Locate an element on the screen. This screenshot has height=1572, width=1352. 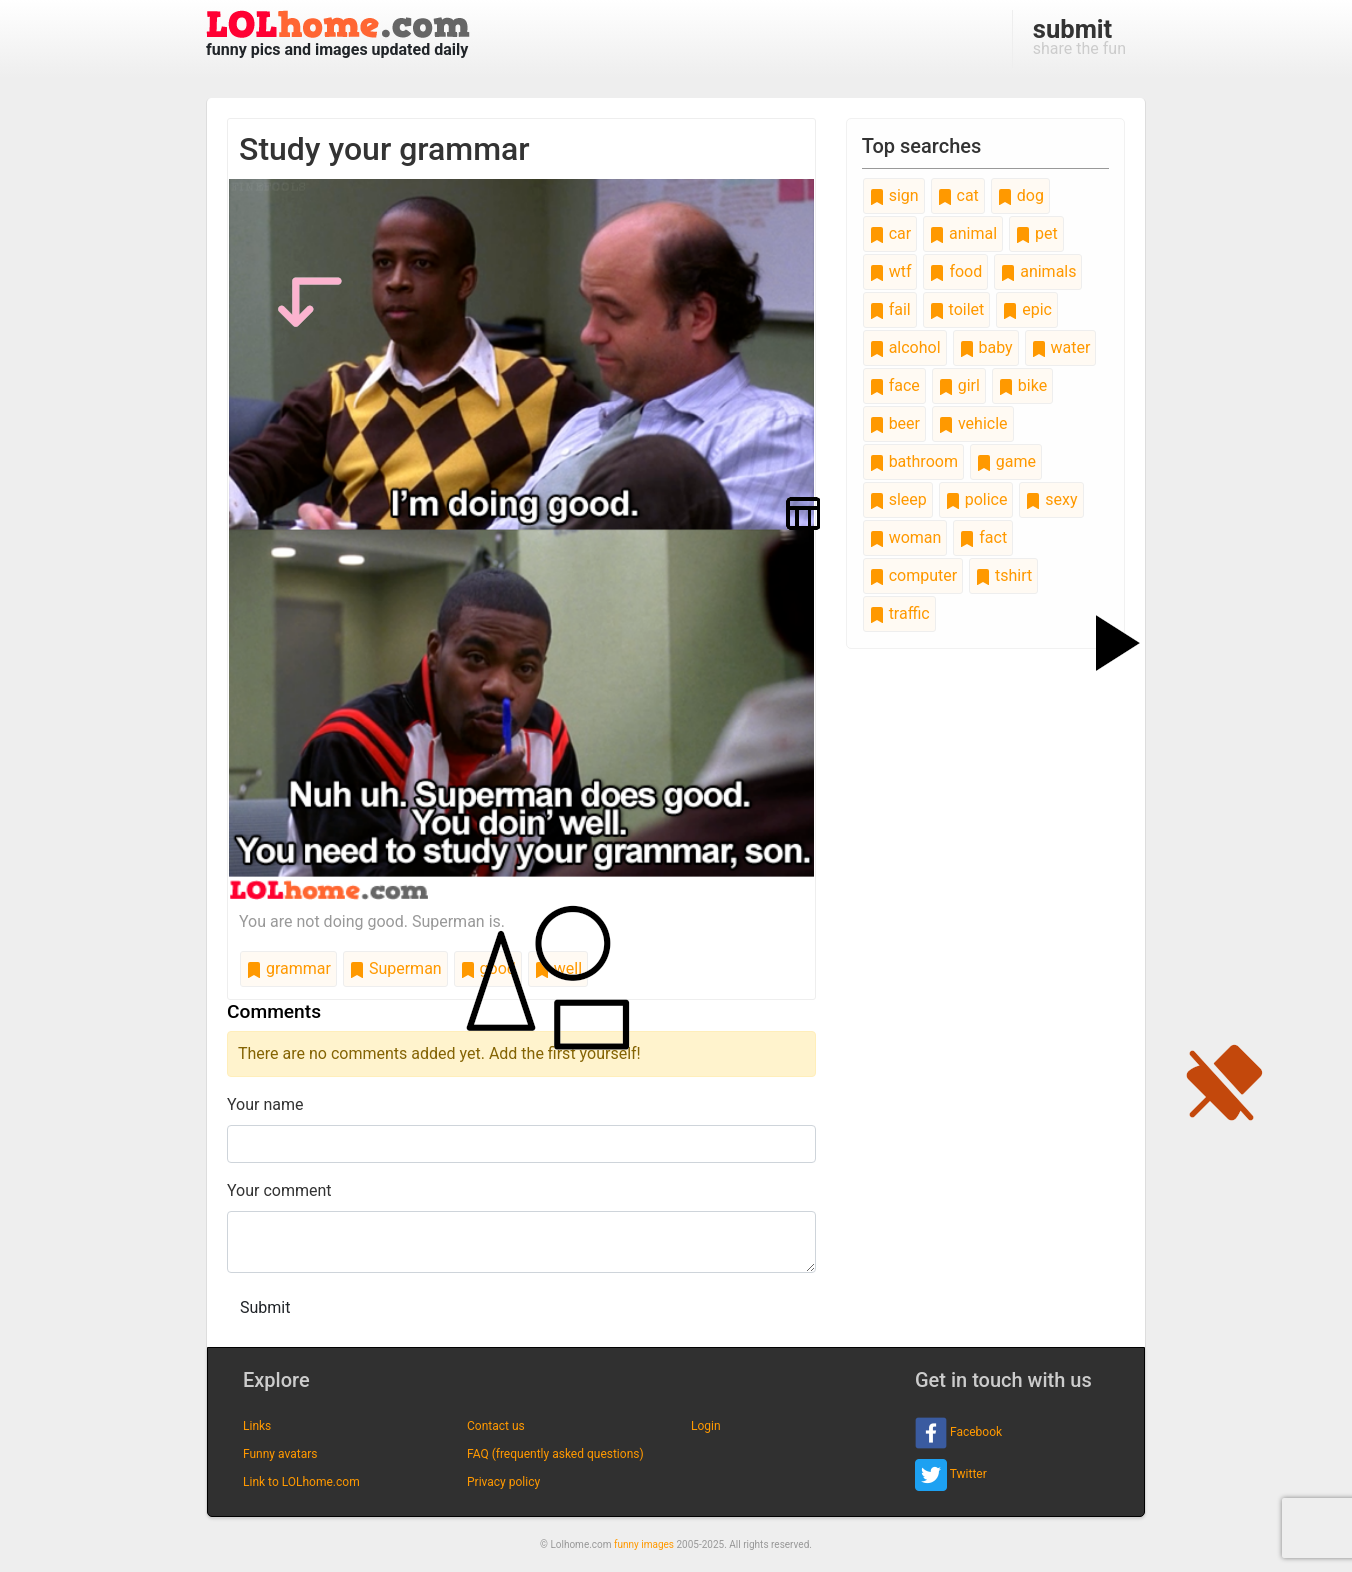
start media playback is located at coordinates (1112, 643).